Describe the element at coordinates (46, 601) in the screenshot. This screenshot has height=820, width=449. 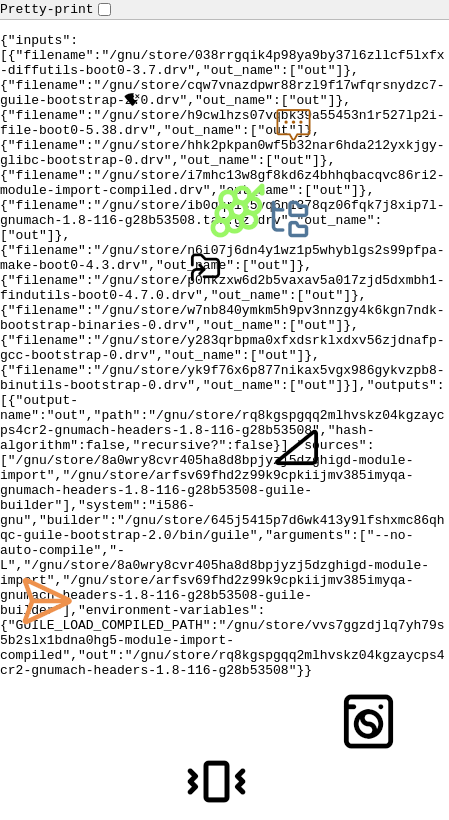
I see `send a message` at that location.